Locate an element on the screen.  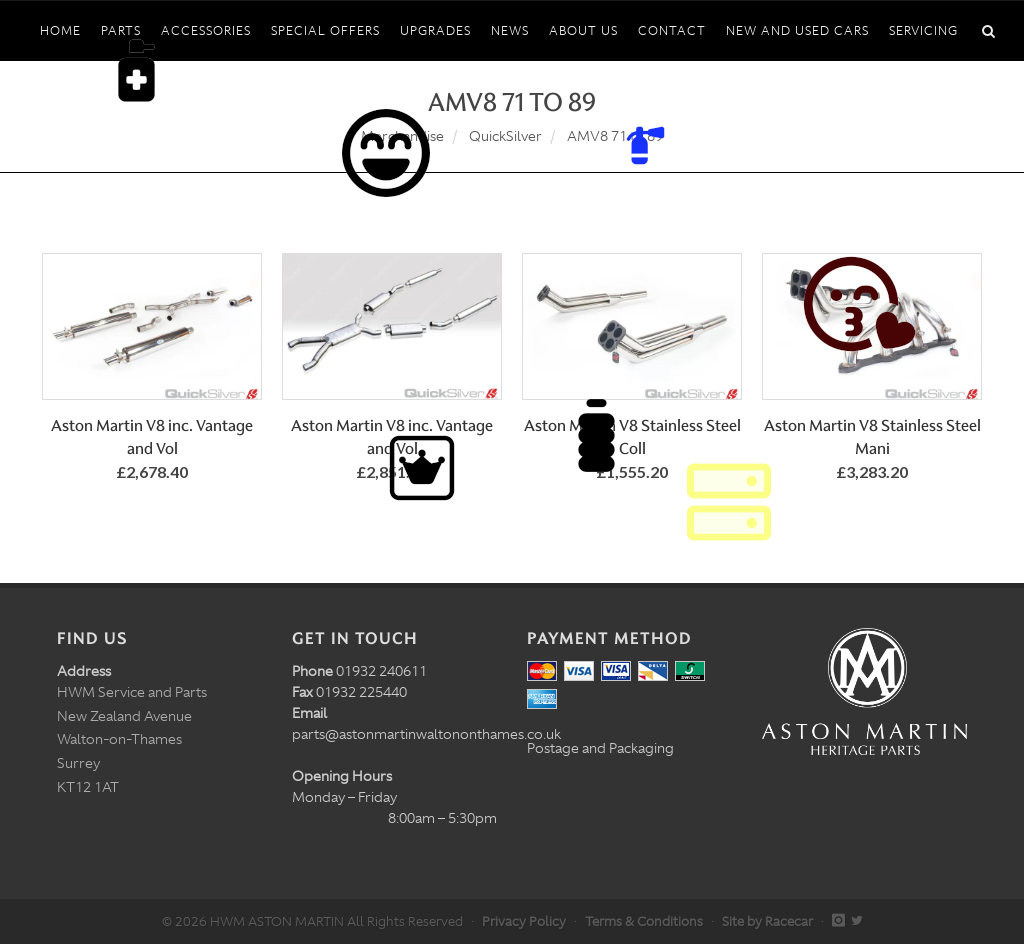
add a kiss or love reaction to a message is located at coordinates (857, 304).